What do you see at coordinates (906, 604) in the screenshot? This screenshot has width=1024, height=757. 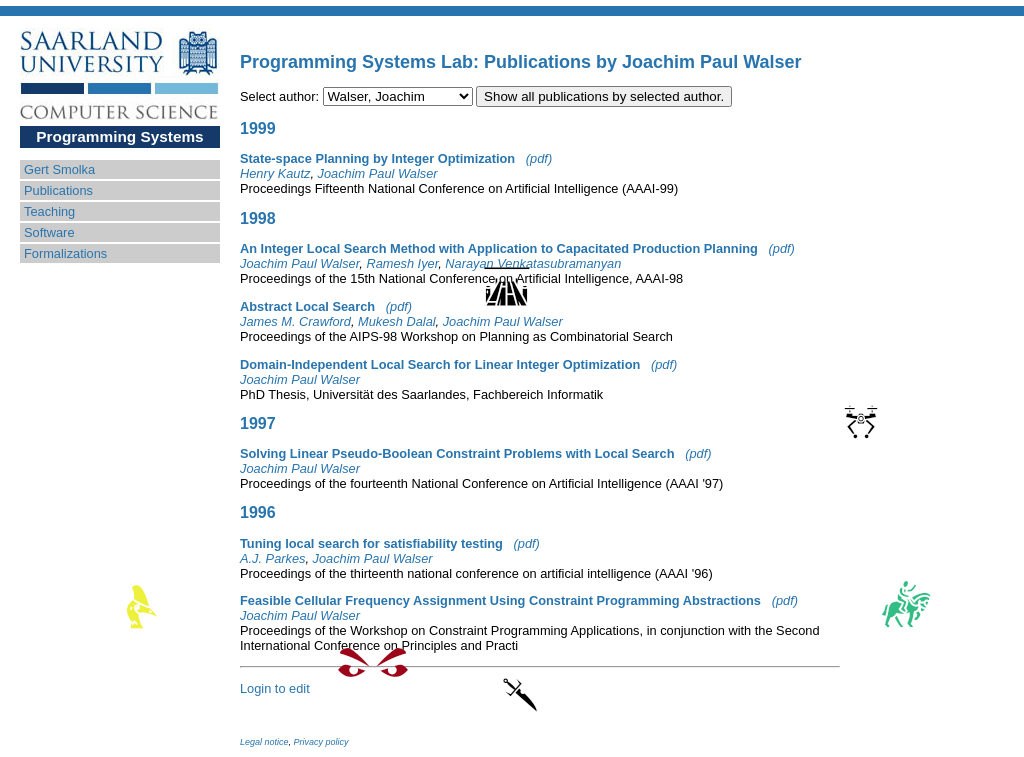 I see `select cavalry unit type` at bounding box center [906, 604].